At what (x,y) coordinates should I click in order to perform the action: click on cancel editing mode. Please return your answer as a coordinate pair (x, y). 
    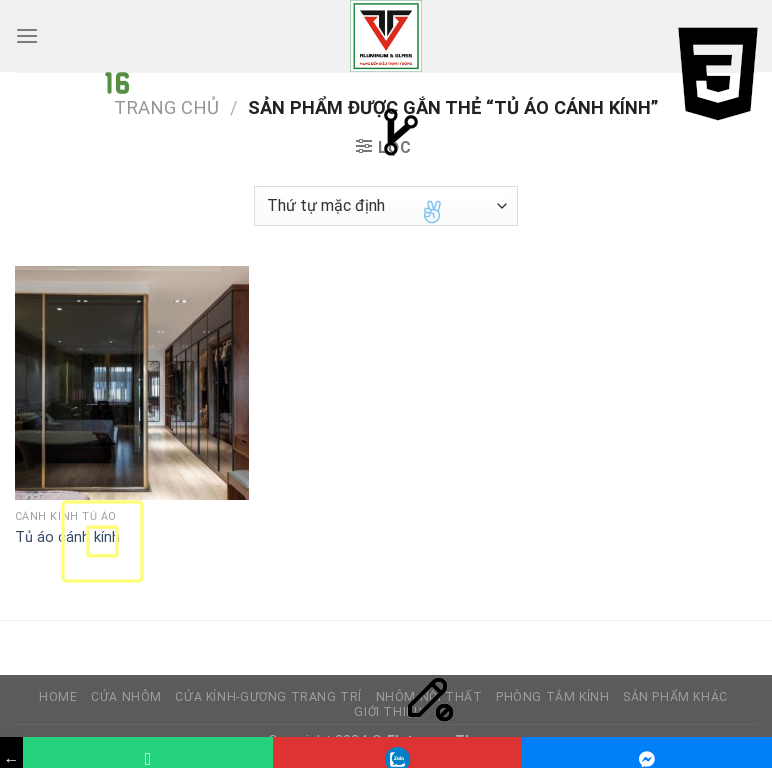
    Looking at the image, I should click on (428, 696).